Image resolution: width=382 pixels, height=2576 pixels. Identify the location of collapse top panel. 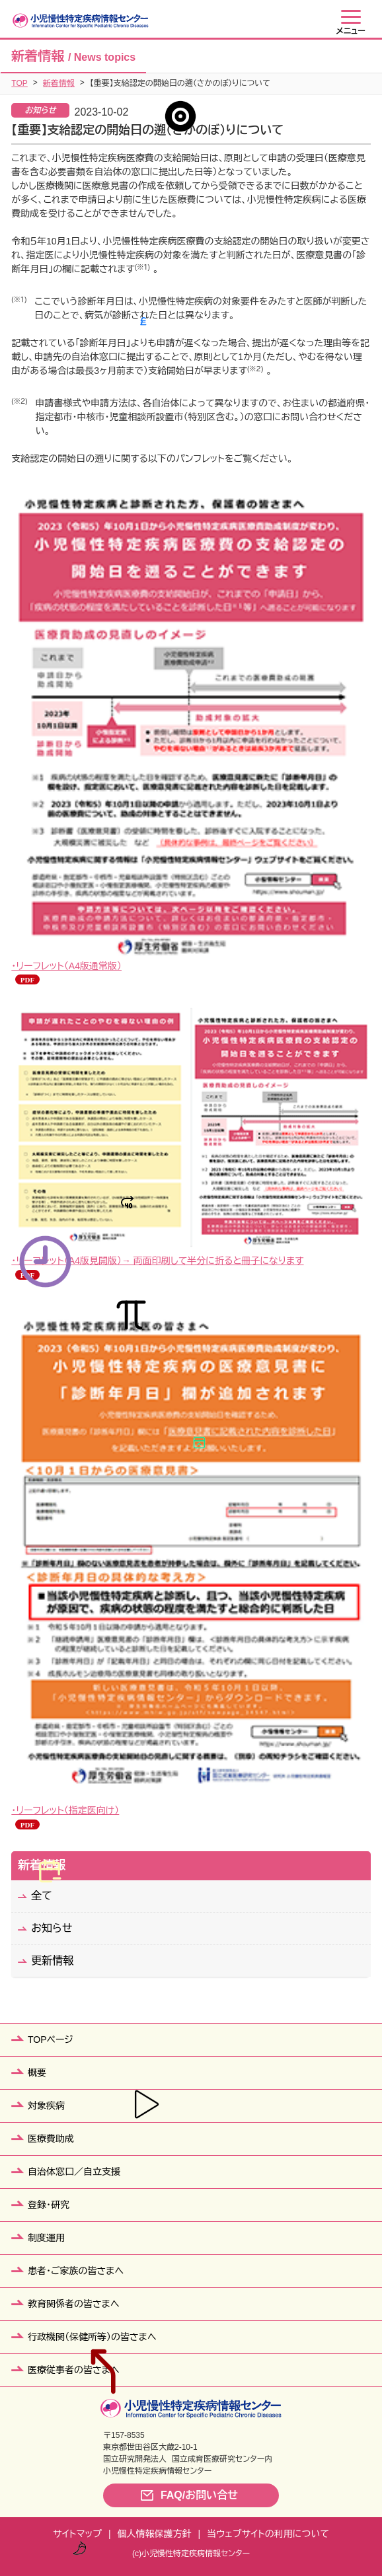
(199, 1442).